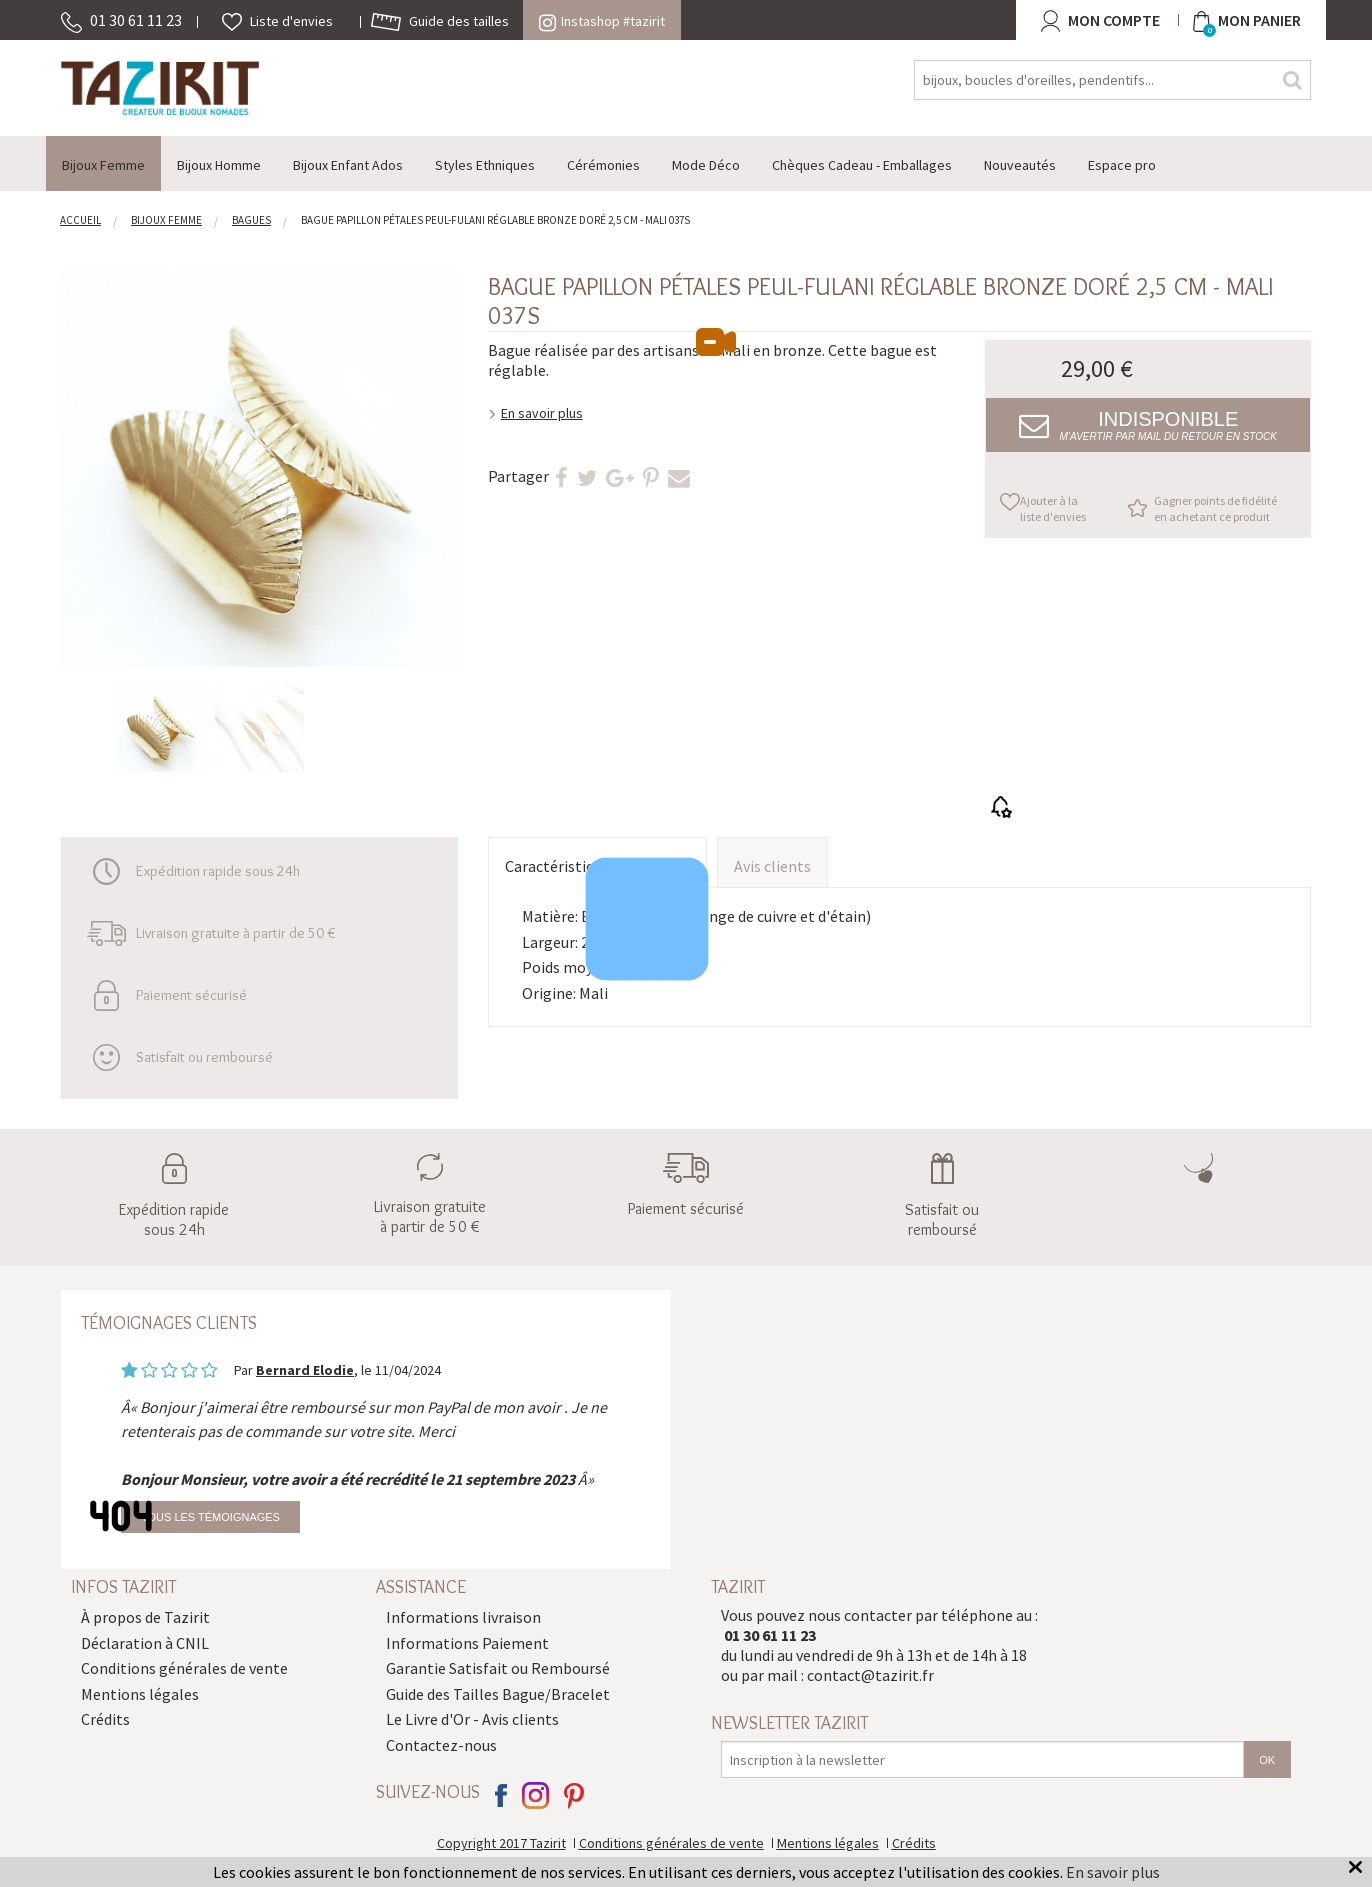 The width and height of the screenshot is (1372, 1887). Describe the element at coordinates (716, 342) in the screenshot. I see `remove video from playlist or queue` at that location.